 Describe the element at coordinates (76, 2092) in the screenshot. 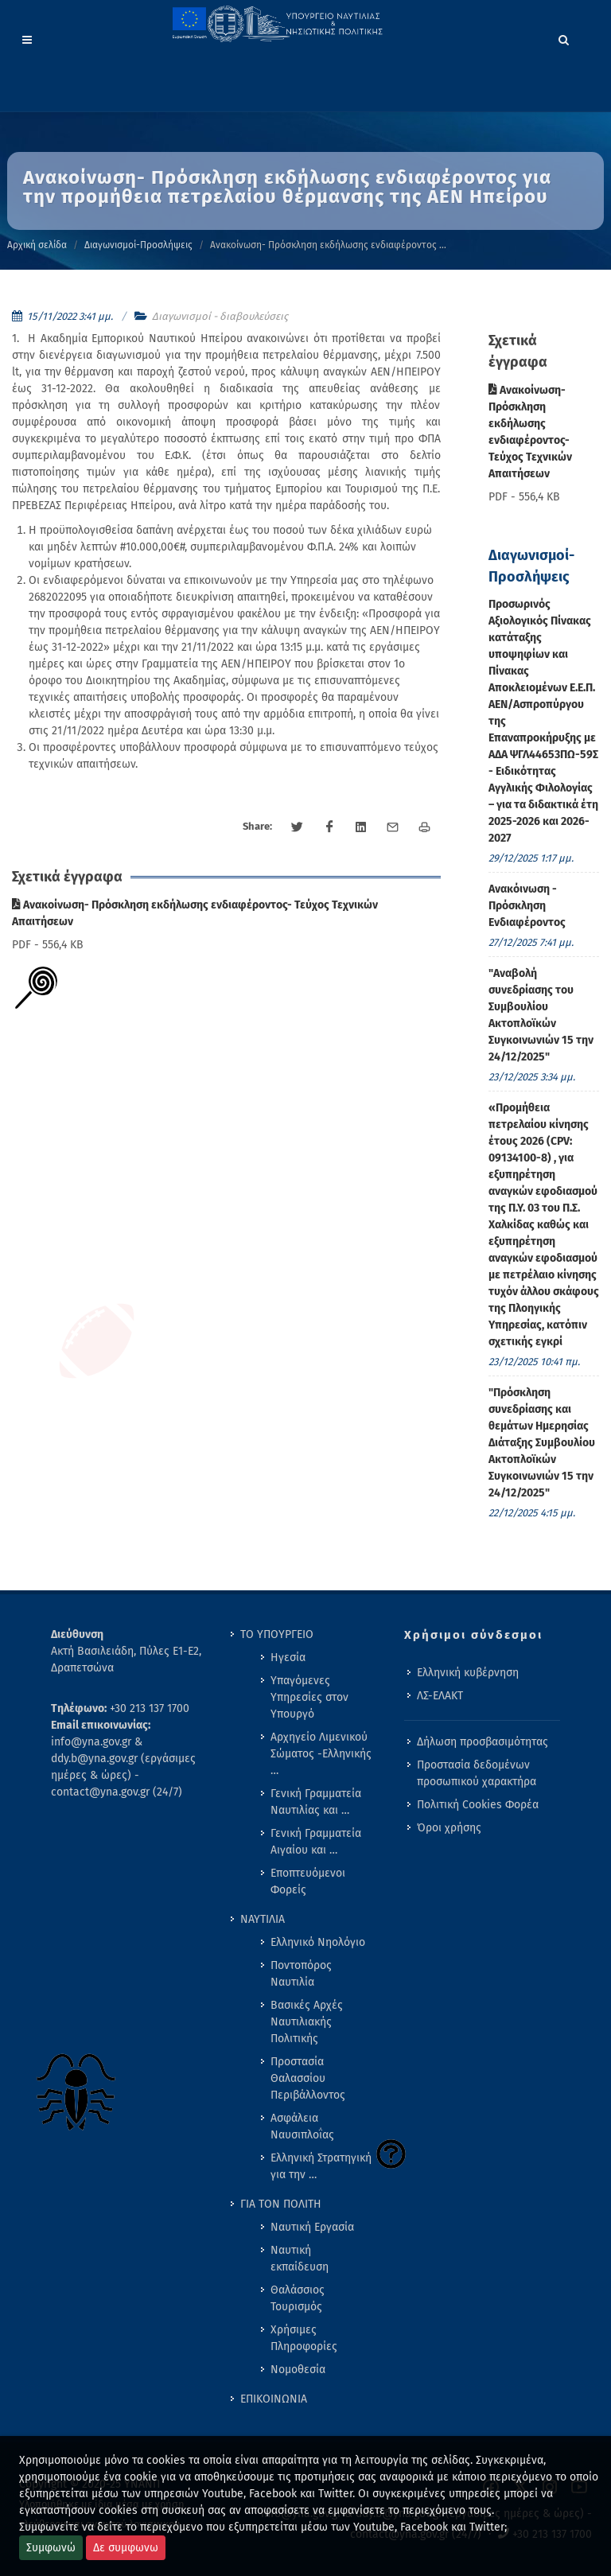

I see `indicates a bug or issue in the system` at that location.